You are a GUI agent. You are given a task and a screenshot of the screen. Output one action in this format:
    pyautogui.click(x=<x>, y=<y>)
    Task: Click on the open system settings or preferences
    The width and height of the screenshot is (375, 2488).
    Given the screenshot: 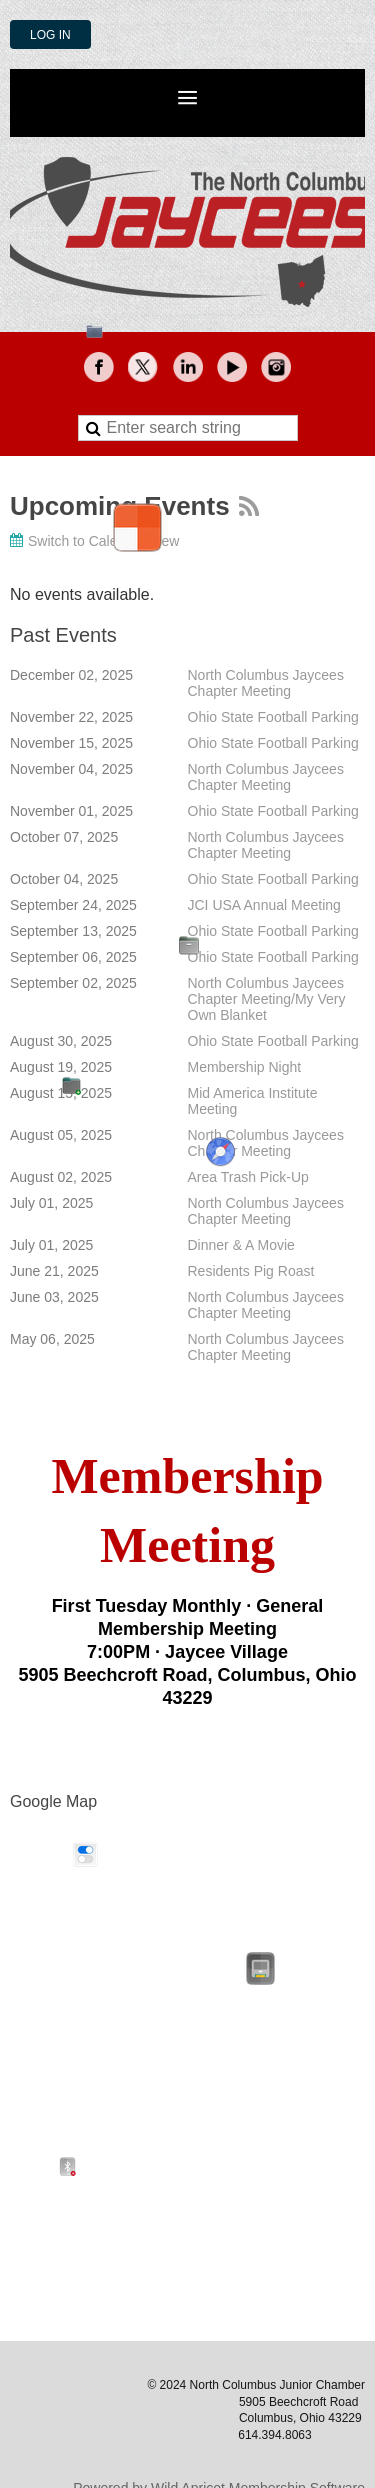 What is the action you would take?
    pyautogui.click(x=85, y=1854)
    